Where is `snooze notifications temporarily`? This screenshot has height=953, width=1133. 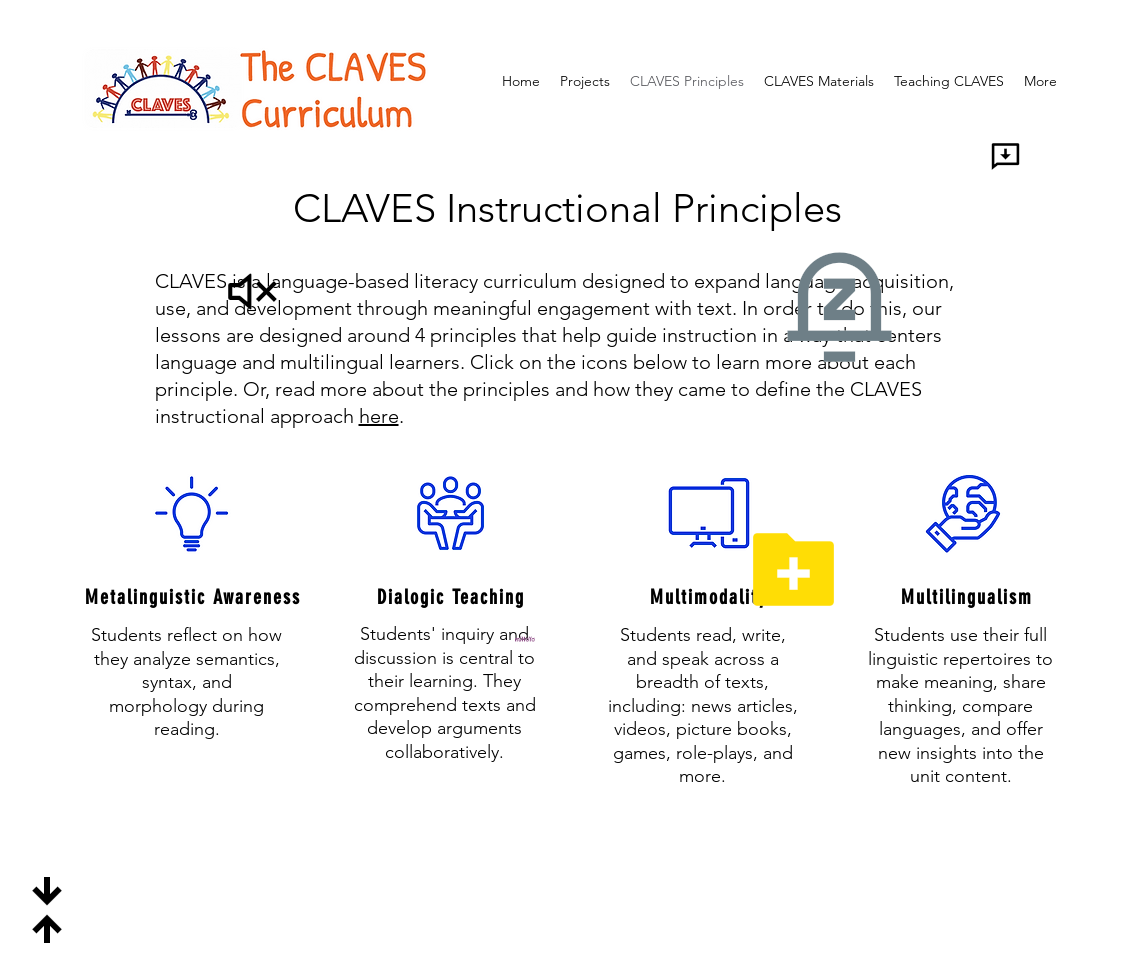
snooze notifications temporarily is located at coordinates (839, 304).